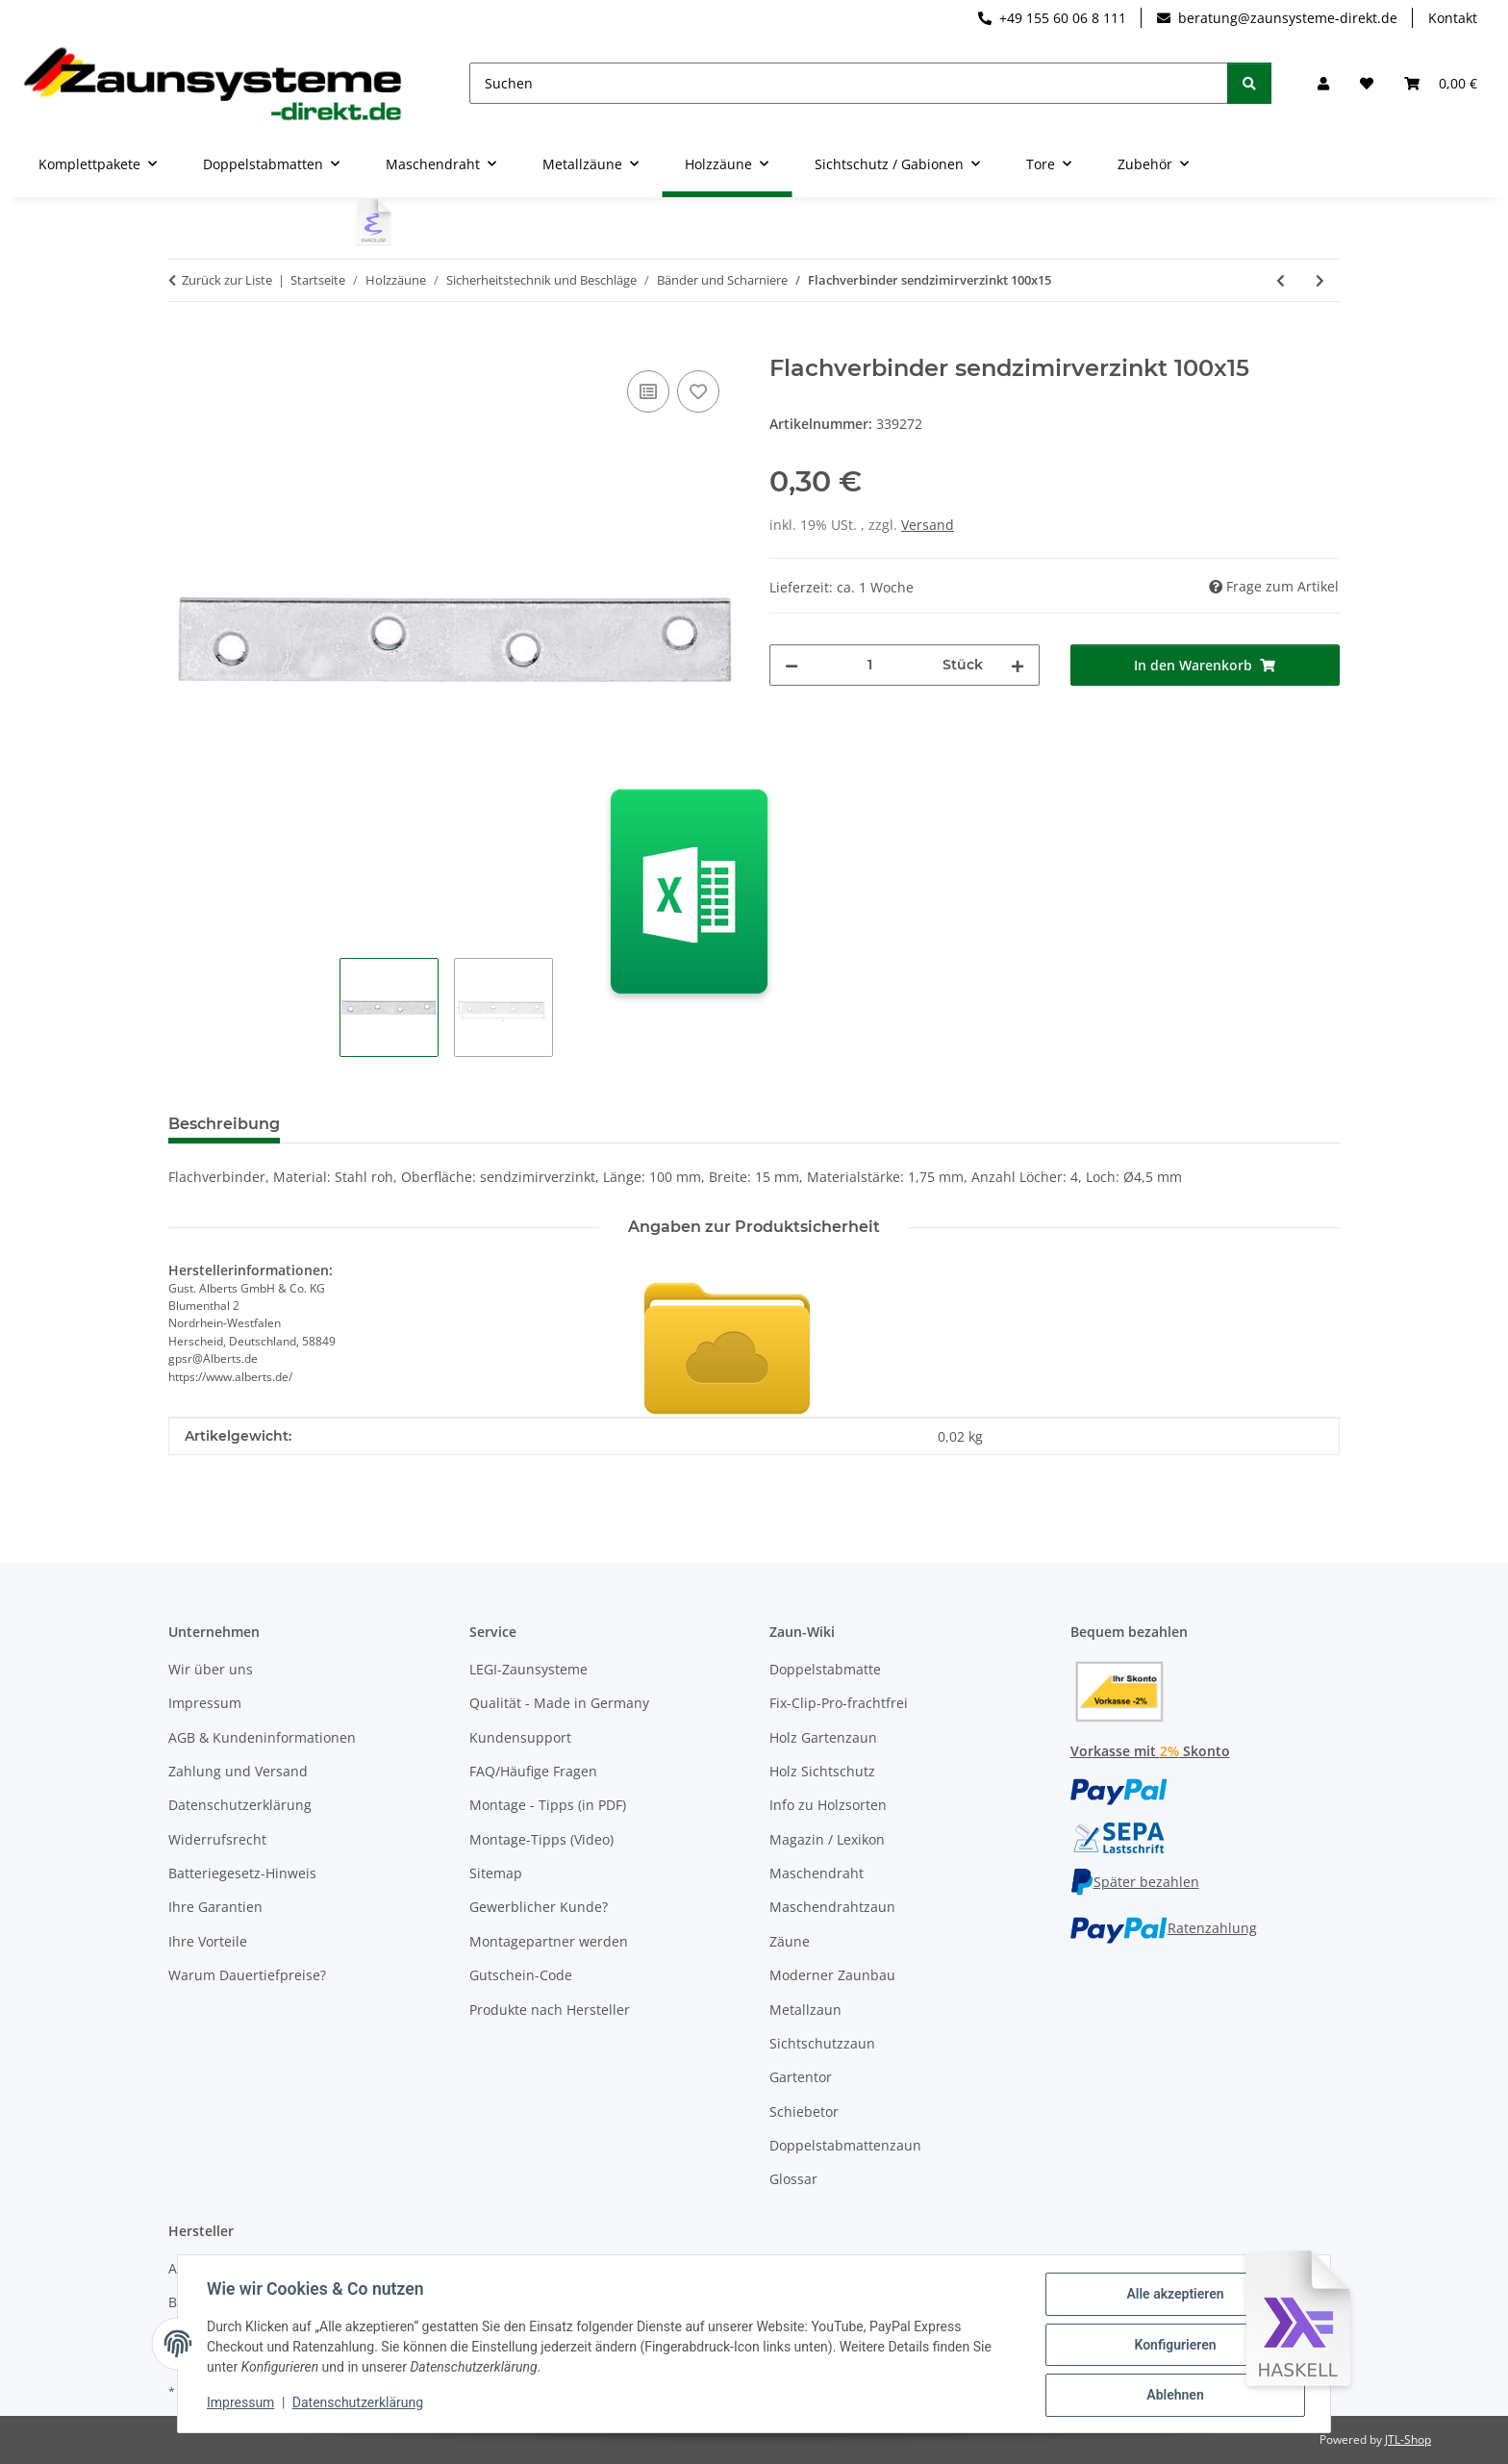 This screenshot has height=2464, width=1508. Describe the element at coordinates (689, 894) in the screenshot. I see `spreadsheet template file` at that location.